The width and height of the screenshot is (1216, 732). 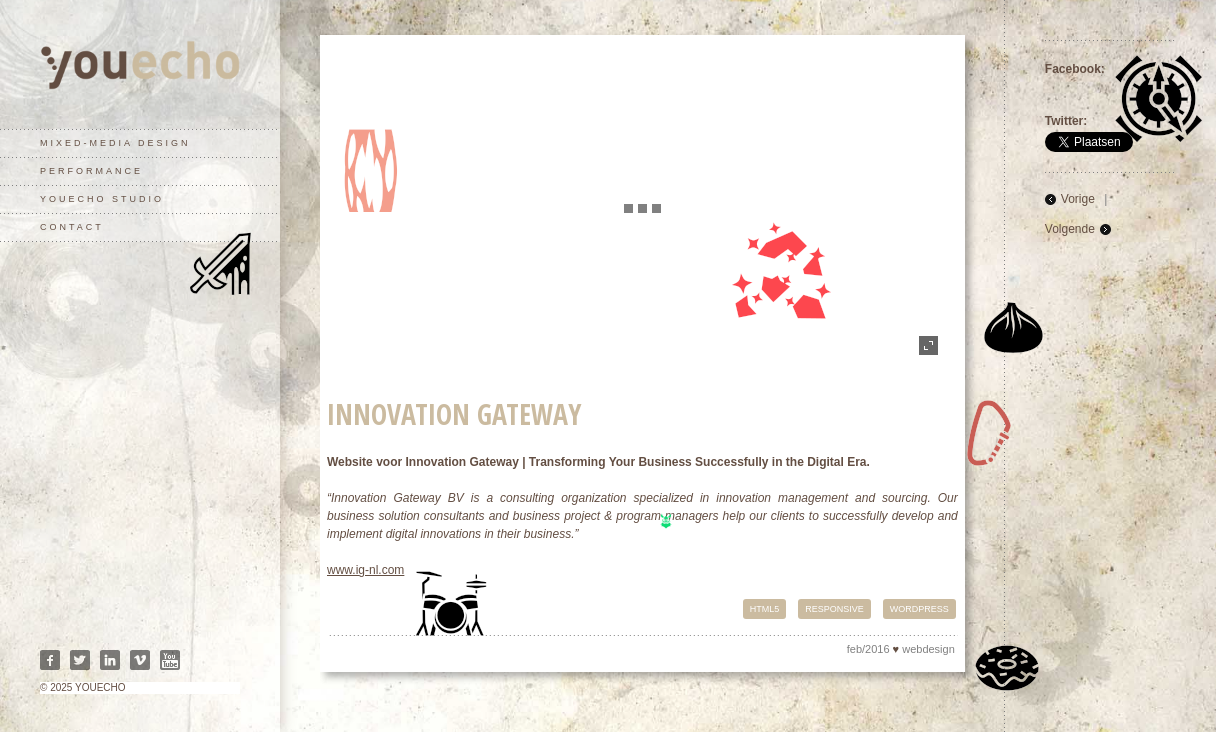 What do you see at coordinates (1013, 327) in the screenshot?
I see `select dumpling or bao item in a food game` at bounding box center [1013, 327].